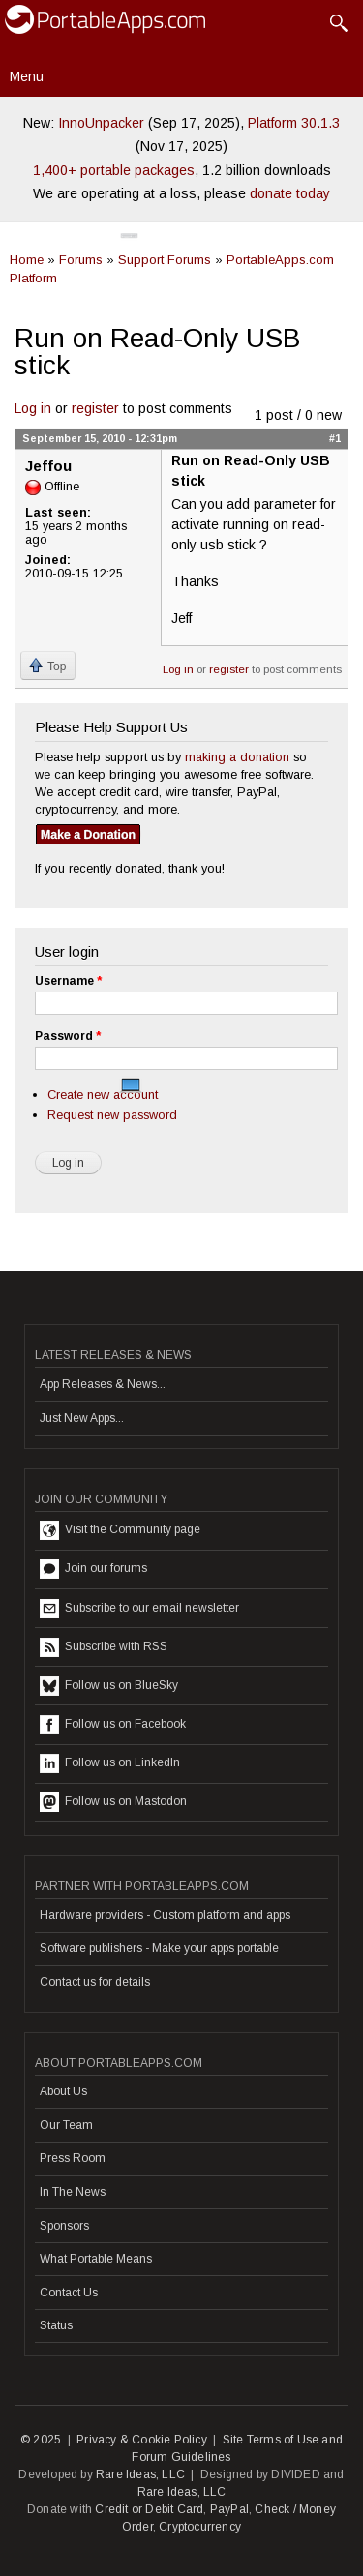 The image size is (363, 2576). I want to click on represents this macbook device in system settings, so click(131, 1083).